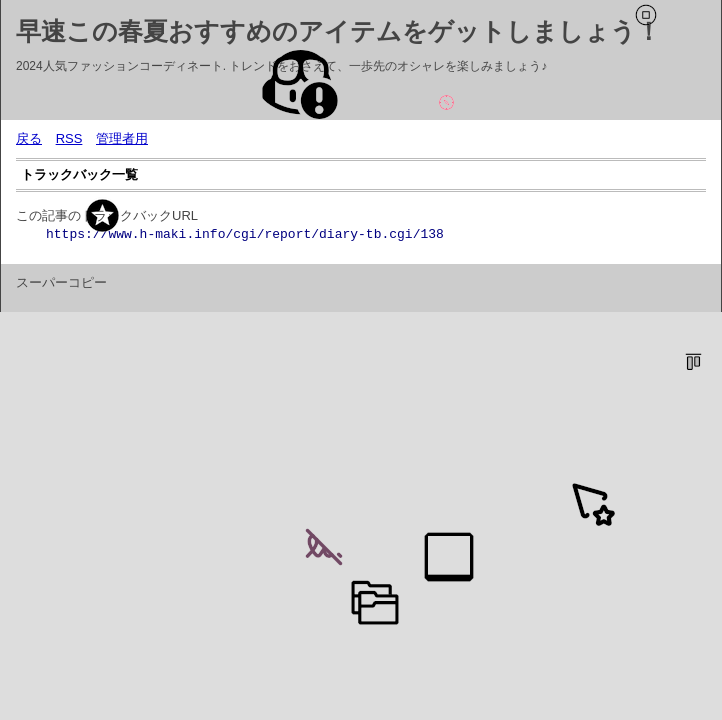 The image size is (722, 720). Describe the element at coordinates (591, 502) in the screenshot. I see `add cursor action to favorites` at that location.